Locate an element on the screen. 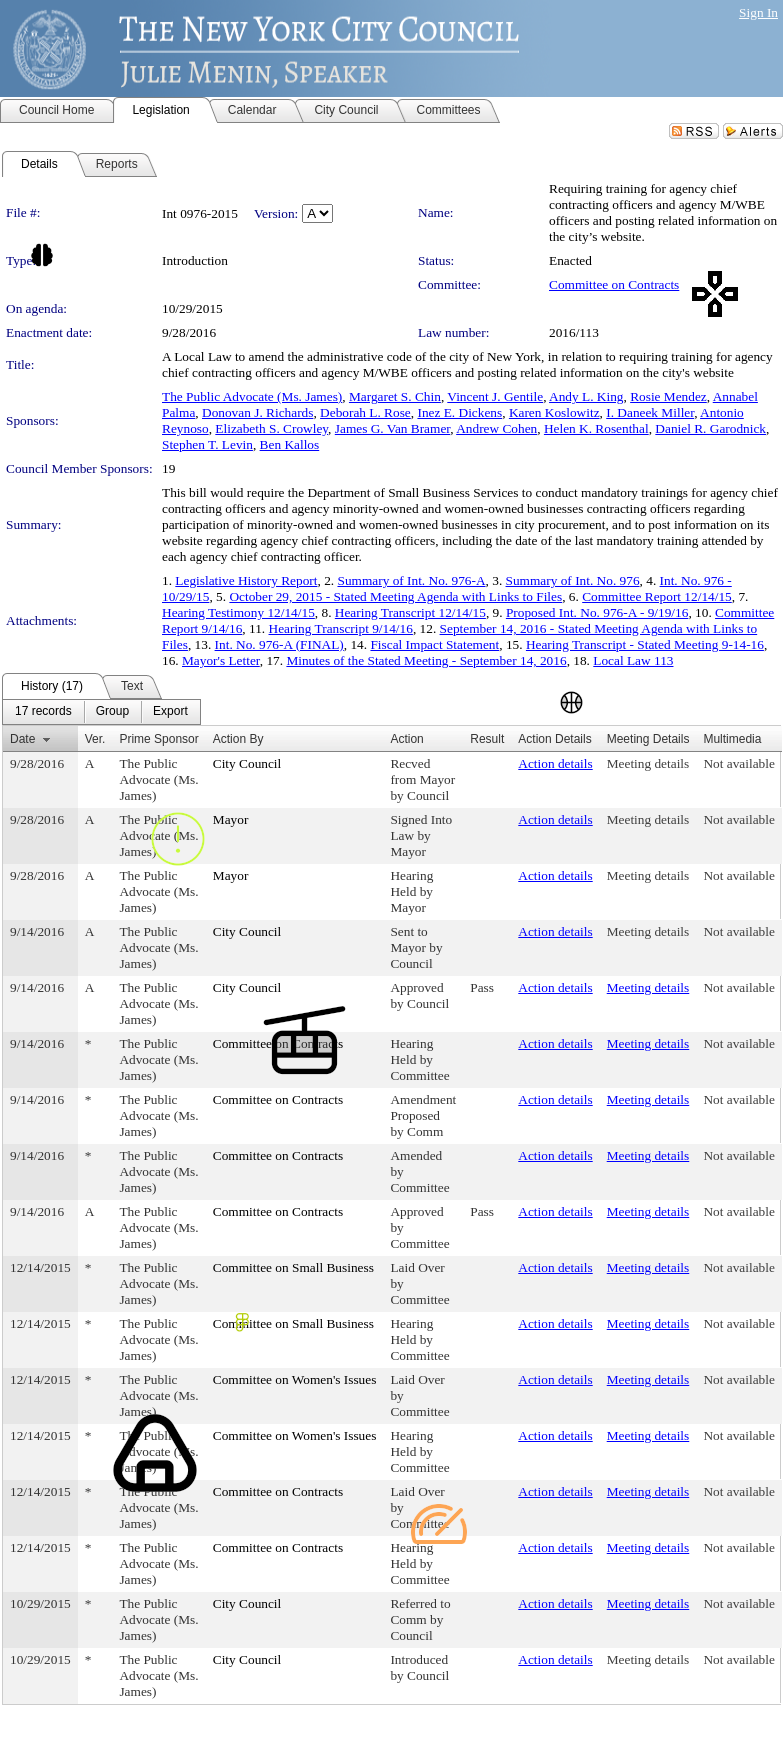 The image size is (783, 1759). access AI or smart features is located at coordinates (42, 255).